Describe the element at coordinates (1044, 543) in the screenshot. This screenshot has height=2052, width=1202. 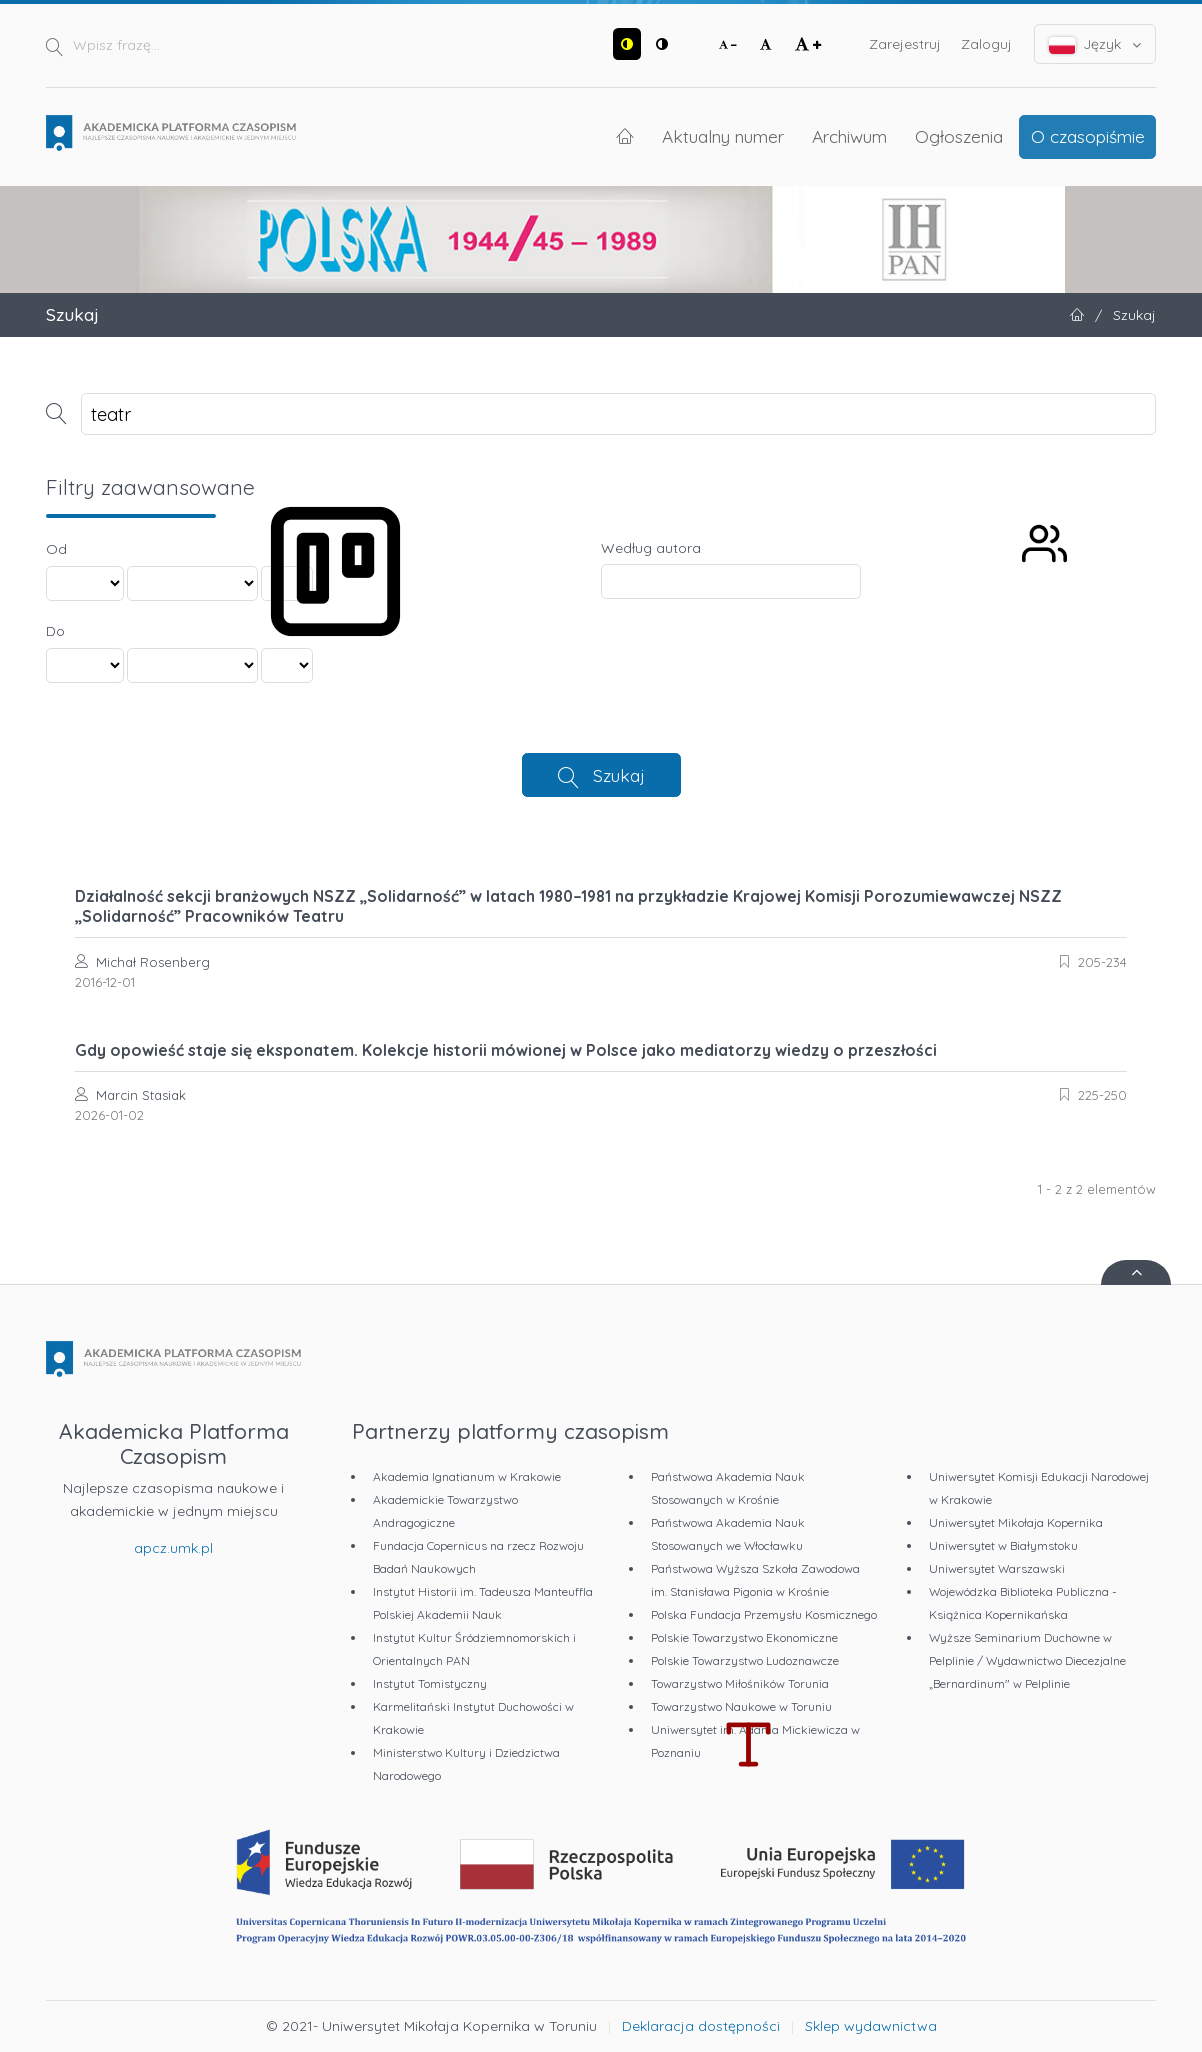
I see `view all users or team members` at that location.